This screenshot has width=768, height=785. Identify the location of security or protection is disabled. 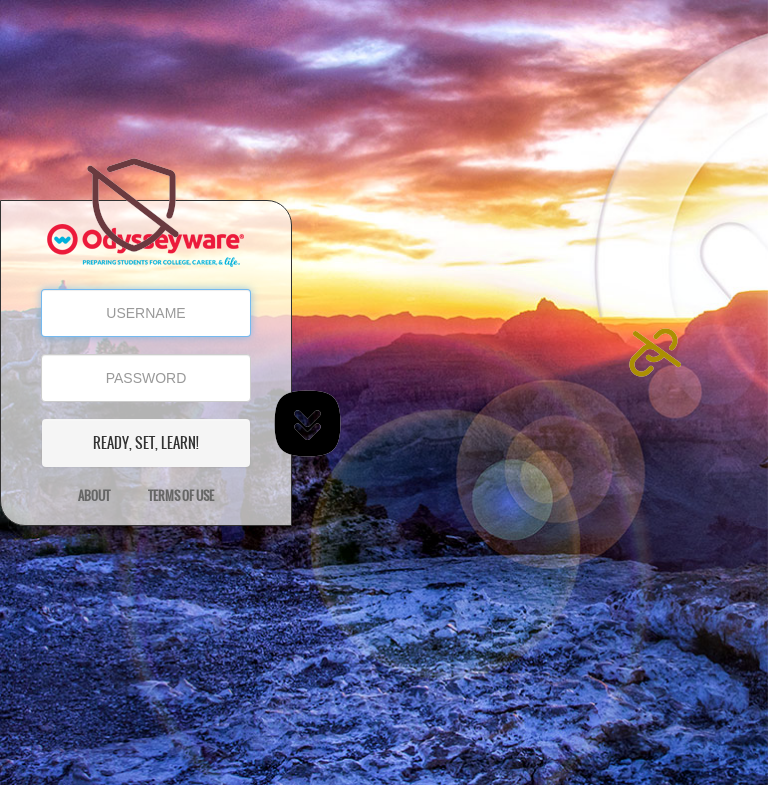
(134, 204).